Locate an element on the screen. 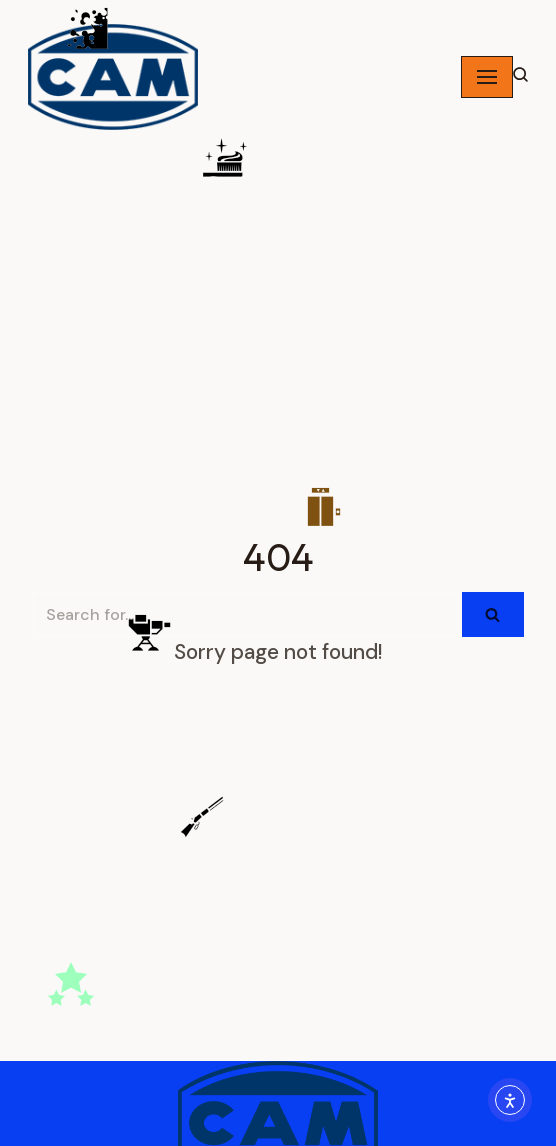 The width and height of the screenshot is (556, 1146). view your ratings or reviews is located at coordinates (71, 984).